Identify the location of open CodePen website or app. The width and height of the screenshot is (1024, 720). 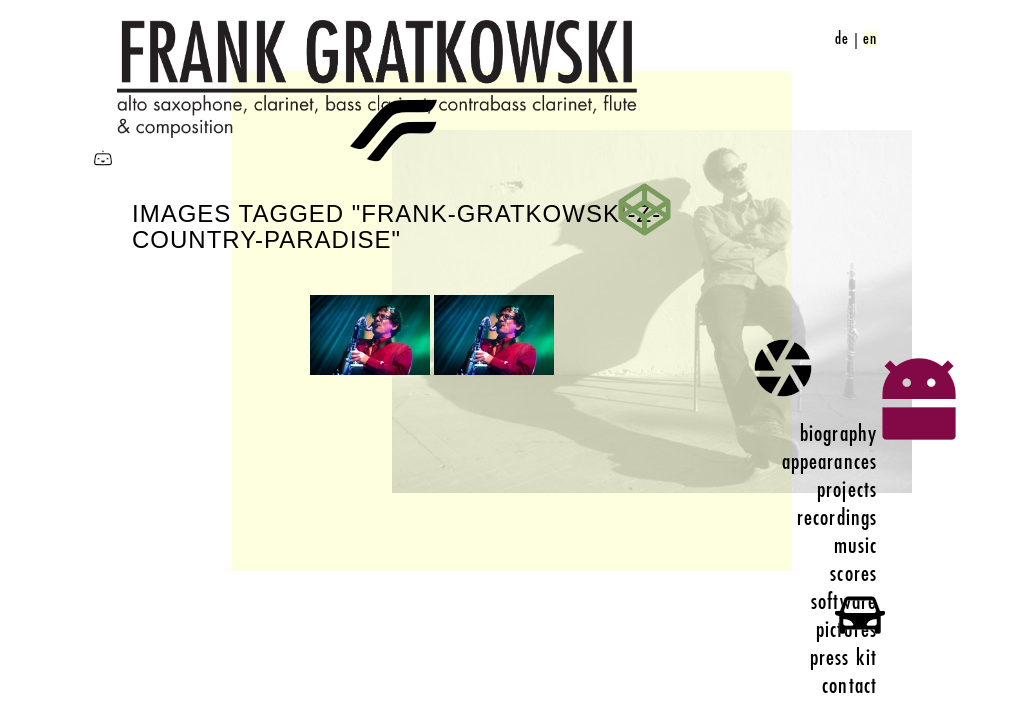
(644, 209).